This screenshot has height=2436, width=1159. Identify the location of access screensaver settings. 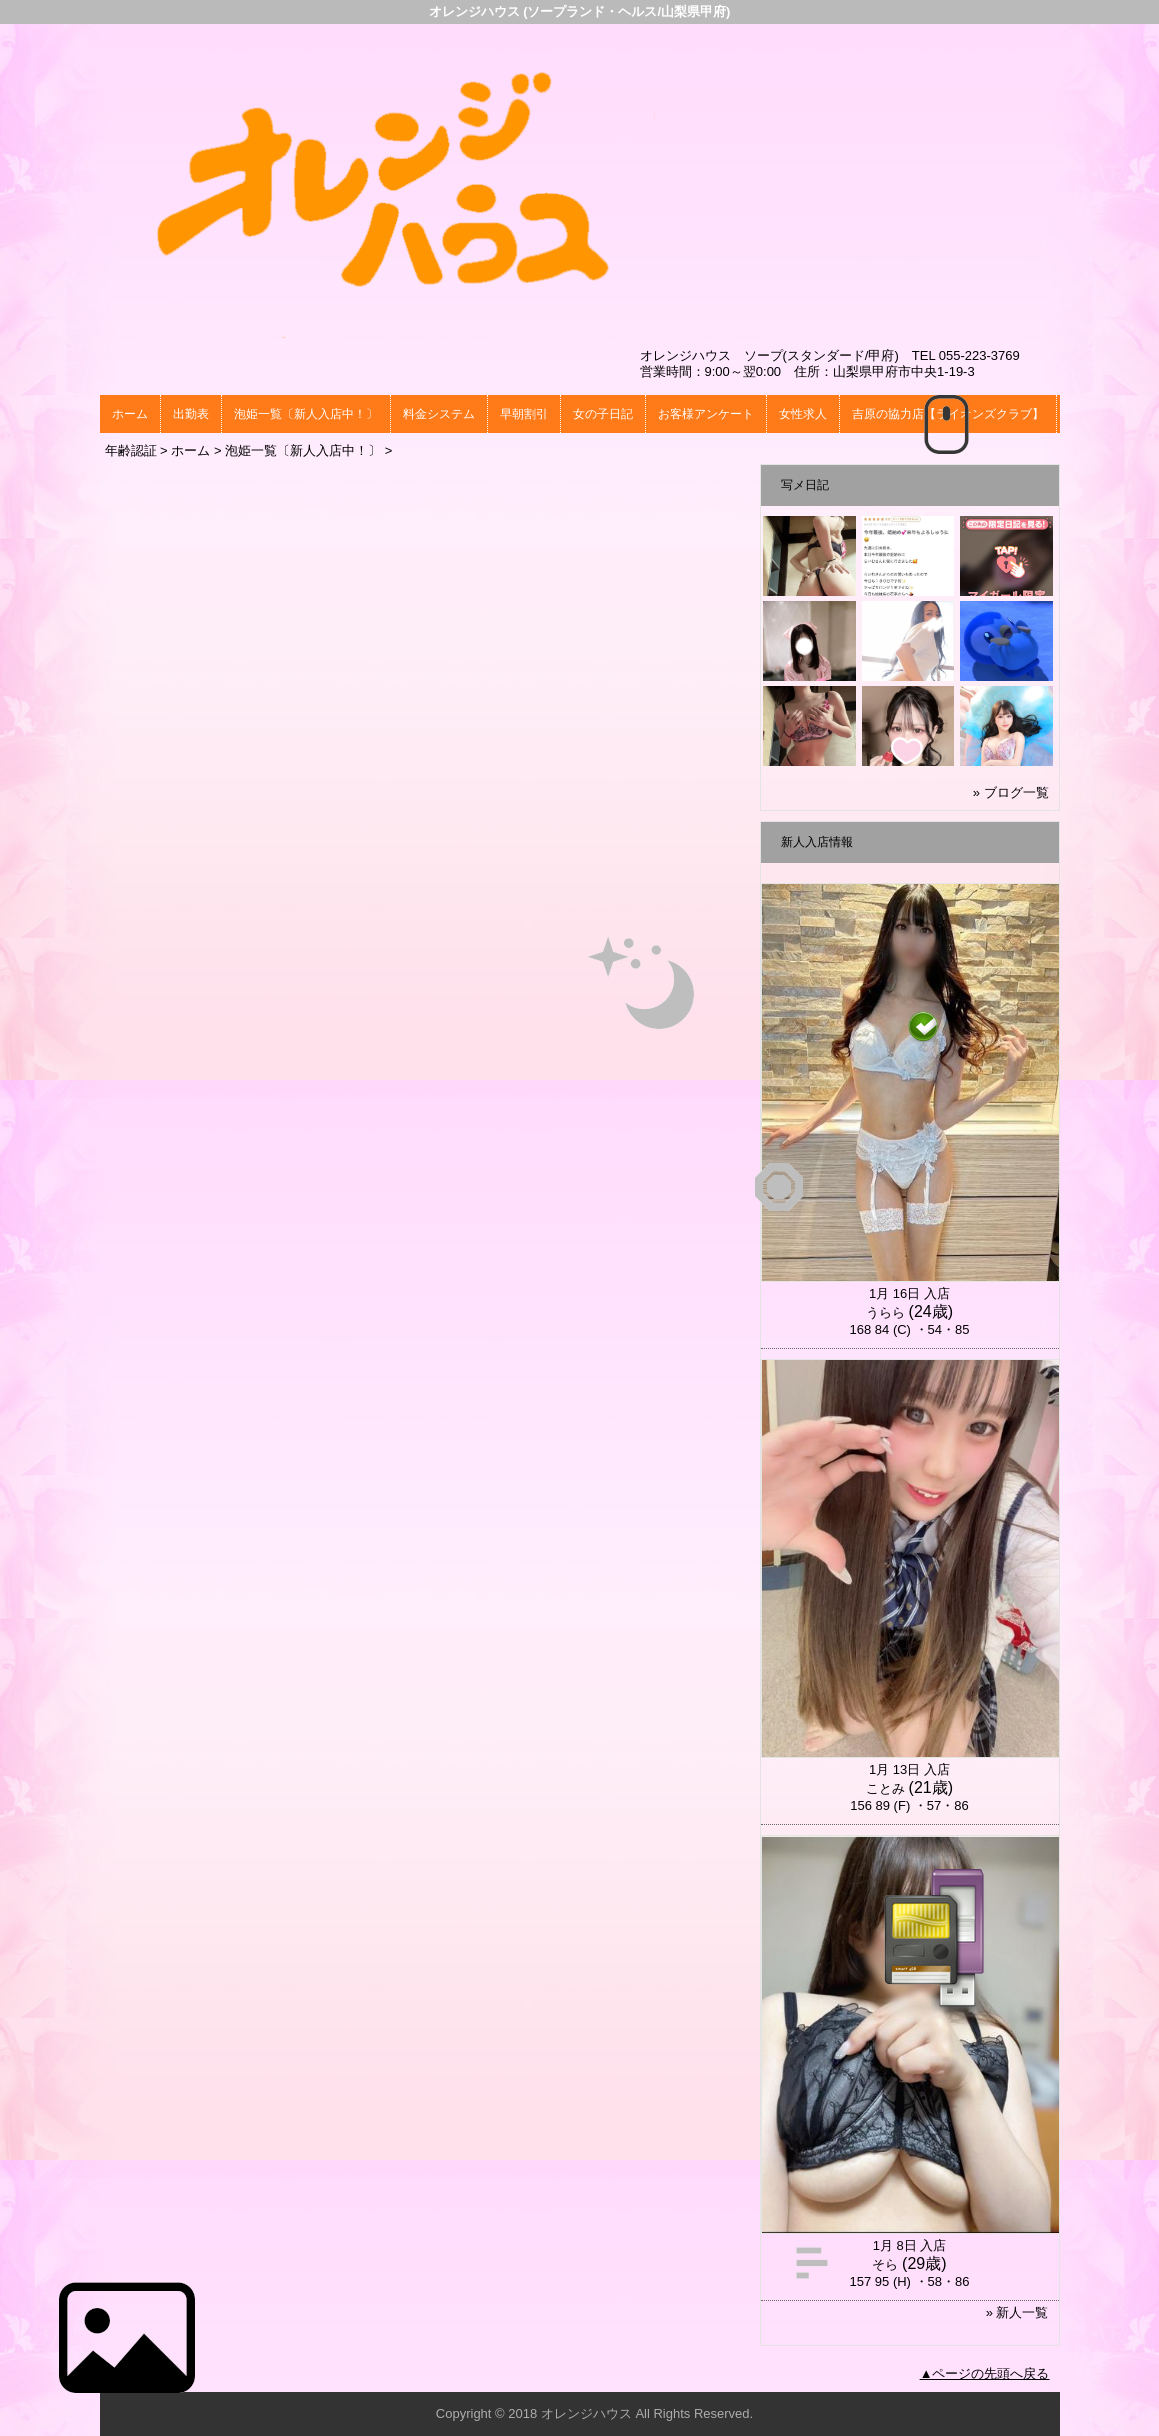
(639, 974).